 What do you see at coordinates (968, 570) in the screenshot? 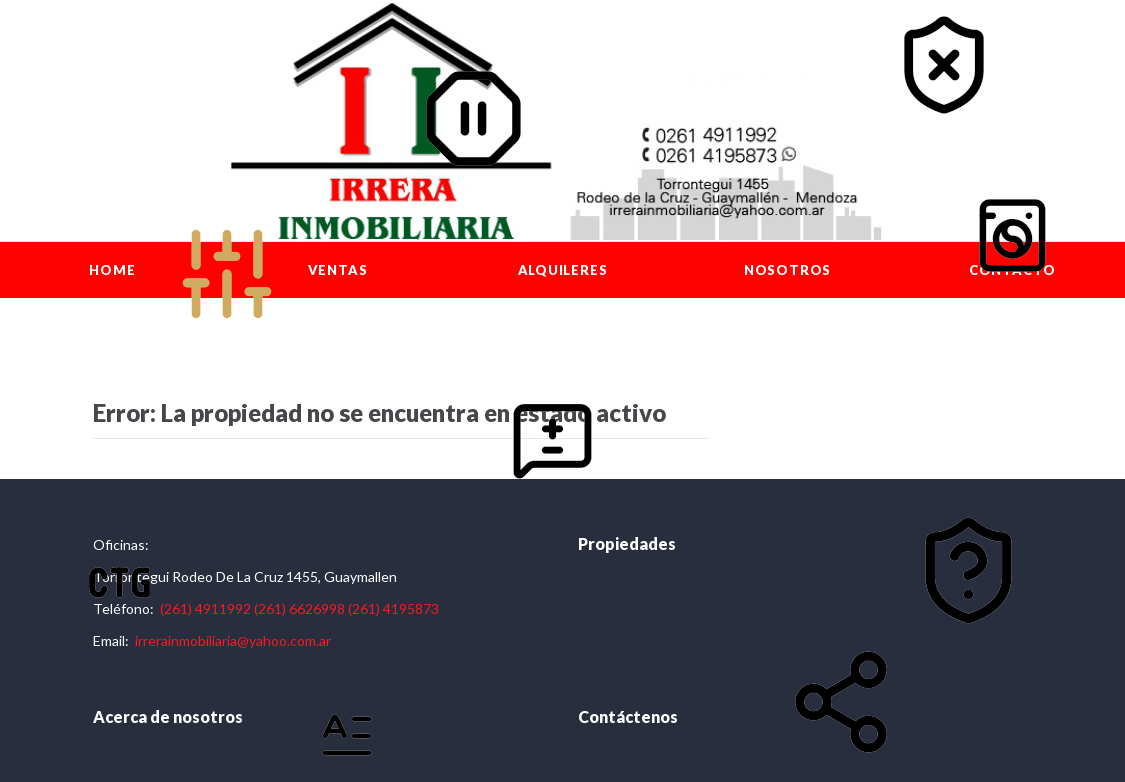
I see `access security help or FAQ` at bounding box center [968, 570].